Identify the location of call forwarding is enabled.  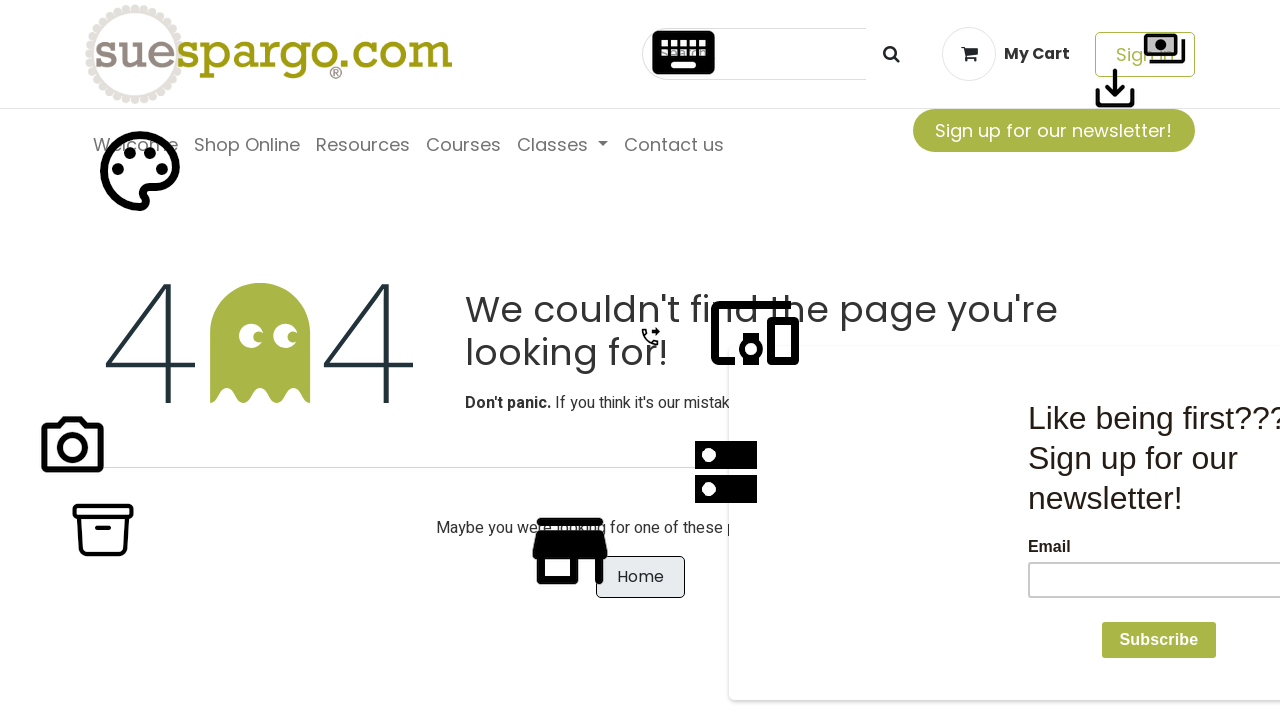
(650, 337).